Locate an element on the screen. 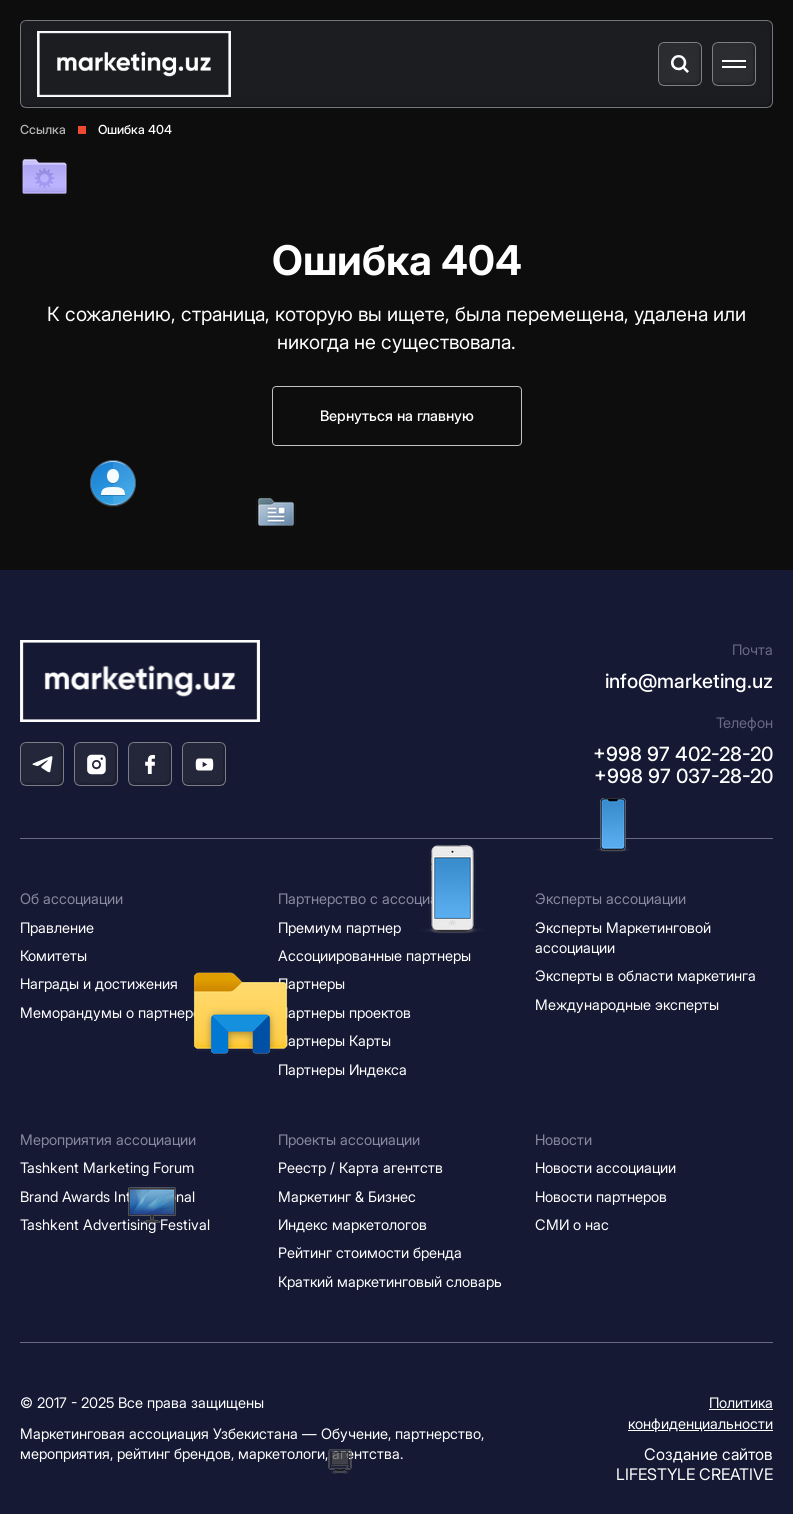 The image size is (793, 1514). view user profile information is located at coordinates (113, 483).